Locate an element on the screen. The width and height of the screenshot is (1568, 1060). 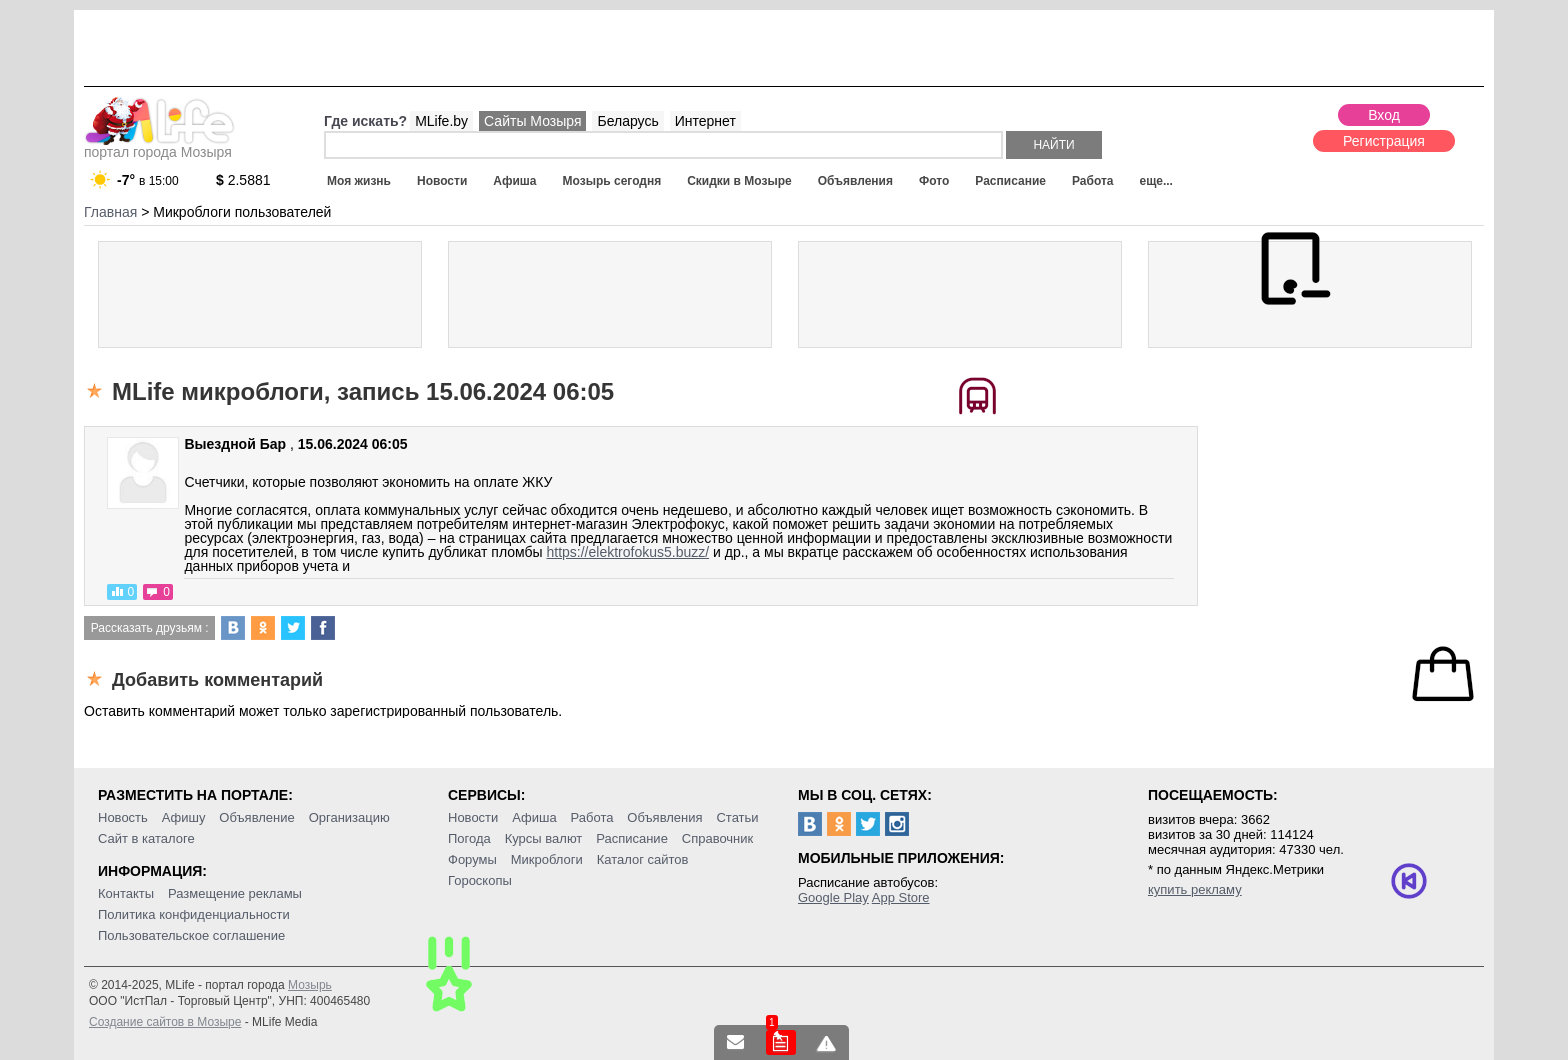
skip to previous track is located at coordinates (1409, 881).